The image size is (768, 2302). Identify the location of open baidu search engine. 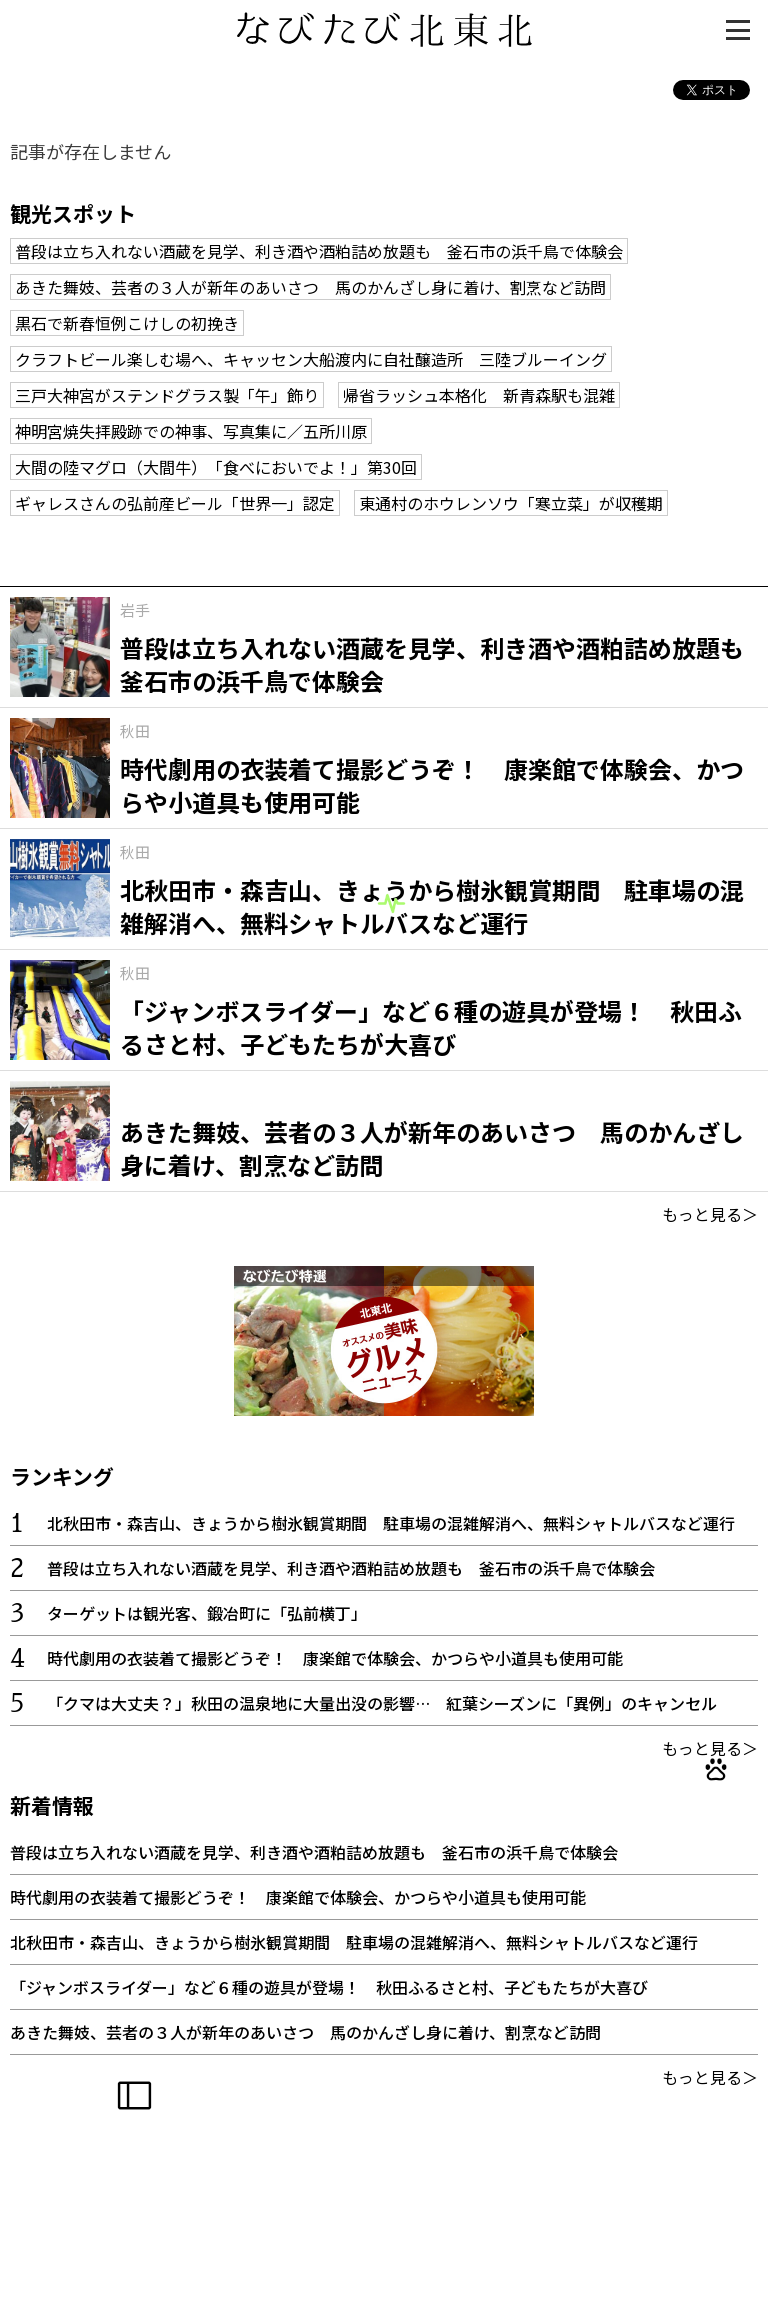
(716, 1770).